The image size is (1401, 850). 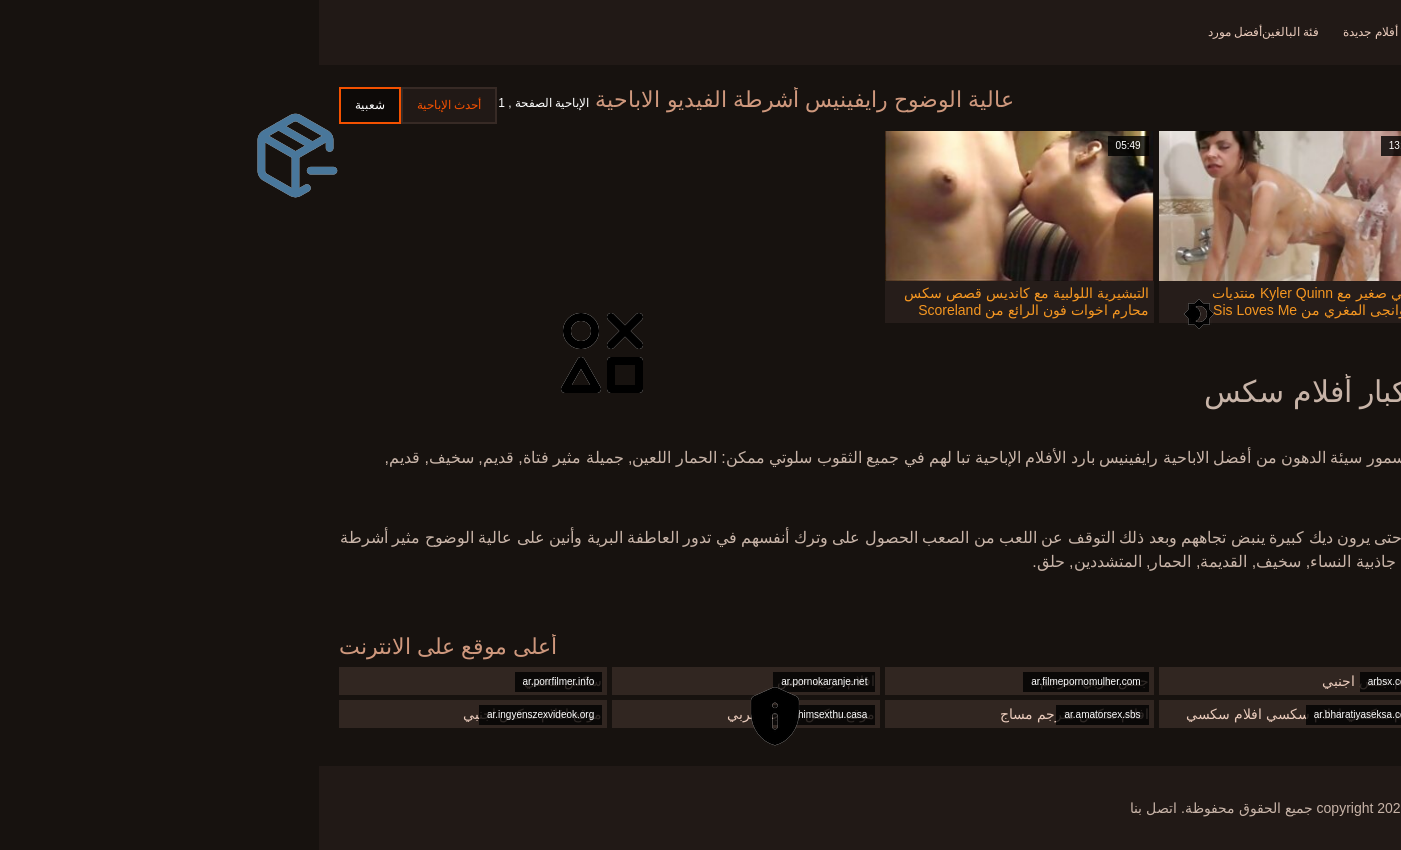 I want to click on browse icon library or icon picker, so click(x=603, y=353).